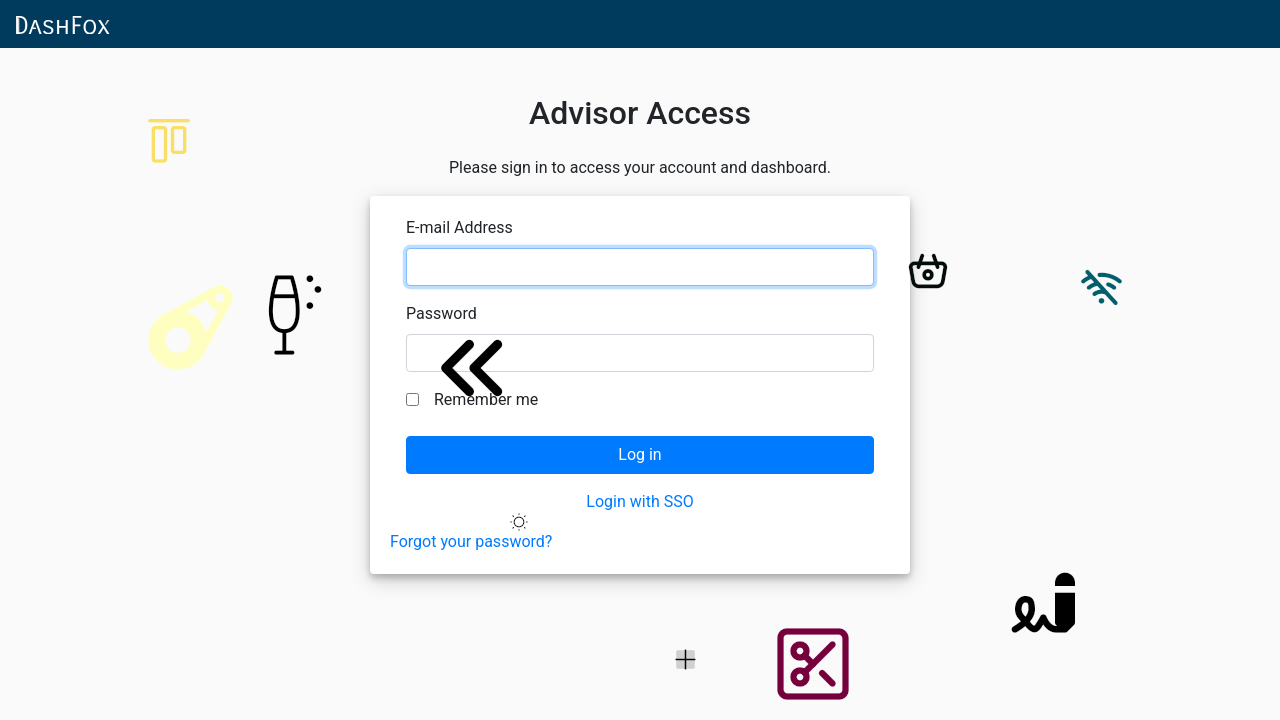 This screenshot has height=720, width=1280. Describe the element at coordinates (928, 271) in the screenshot. I see `view your shopping basket` at that location.